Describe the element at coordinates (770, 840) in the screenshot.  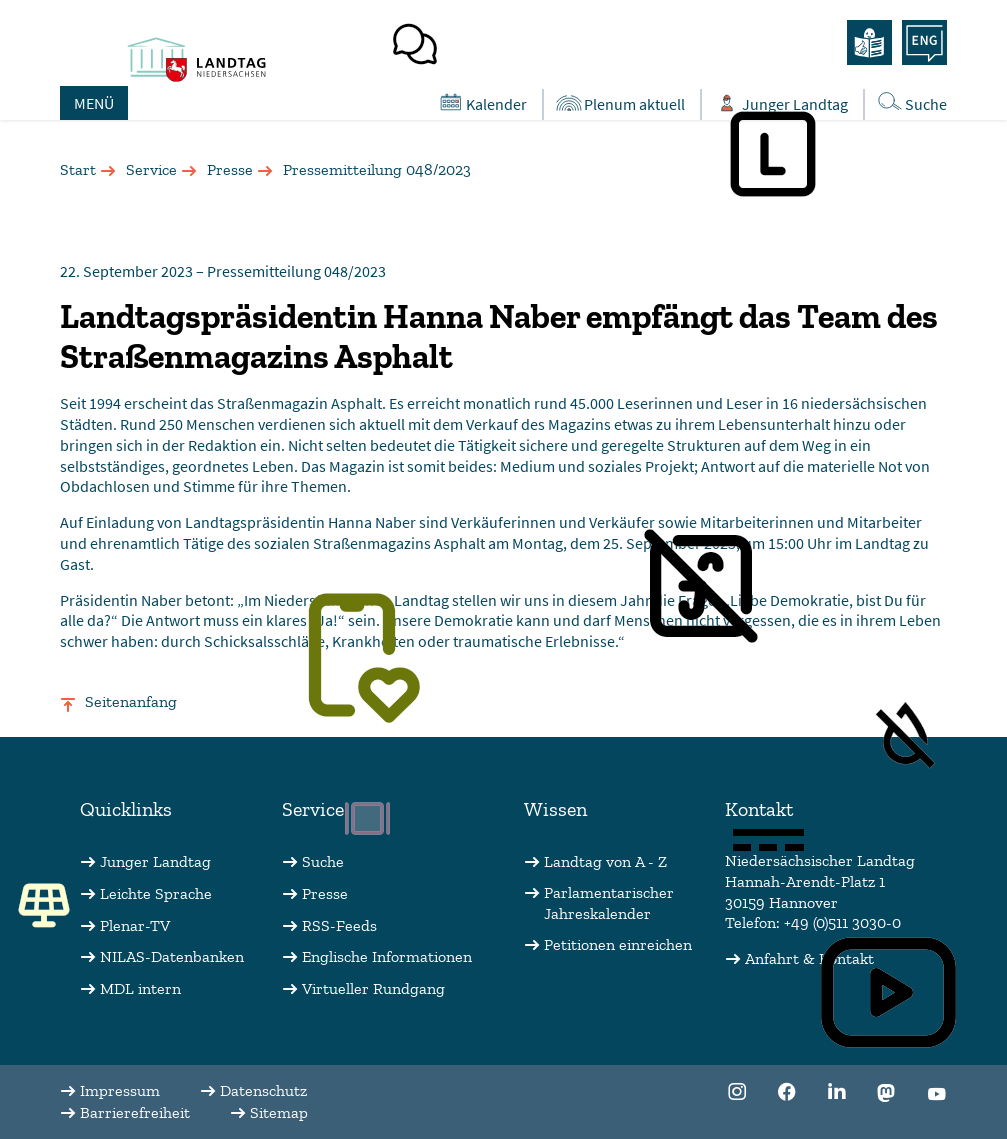
I see `hardware power input or connector port` at that location.